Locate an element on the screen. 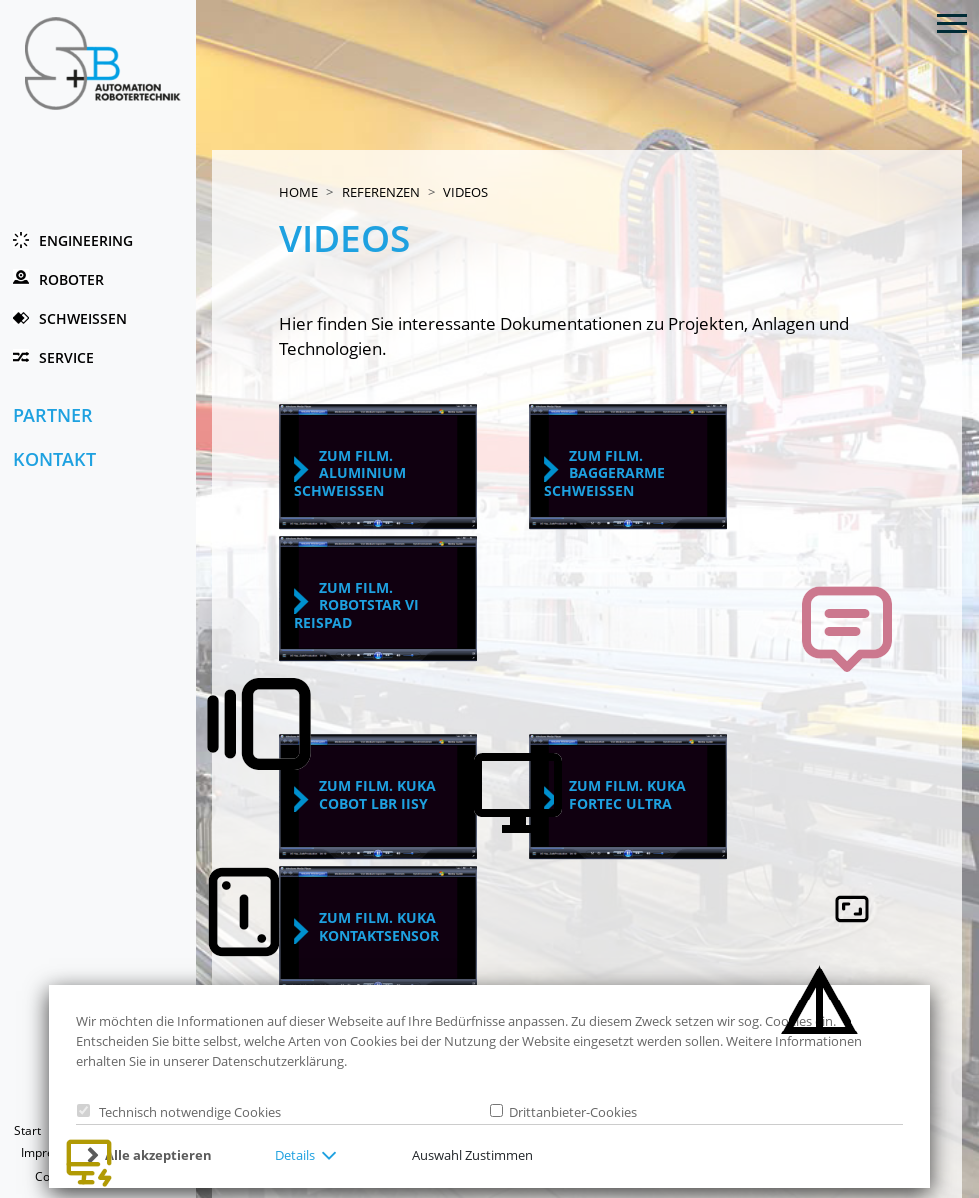 This screenshot has height=1198, width=979. view item details is located at coordinates (819, 999).